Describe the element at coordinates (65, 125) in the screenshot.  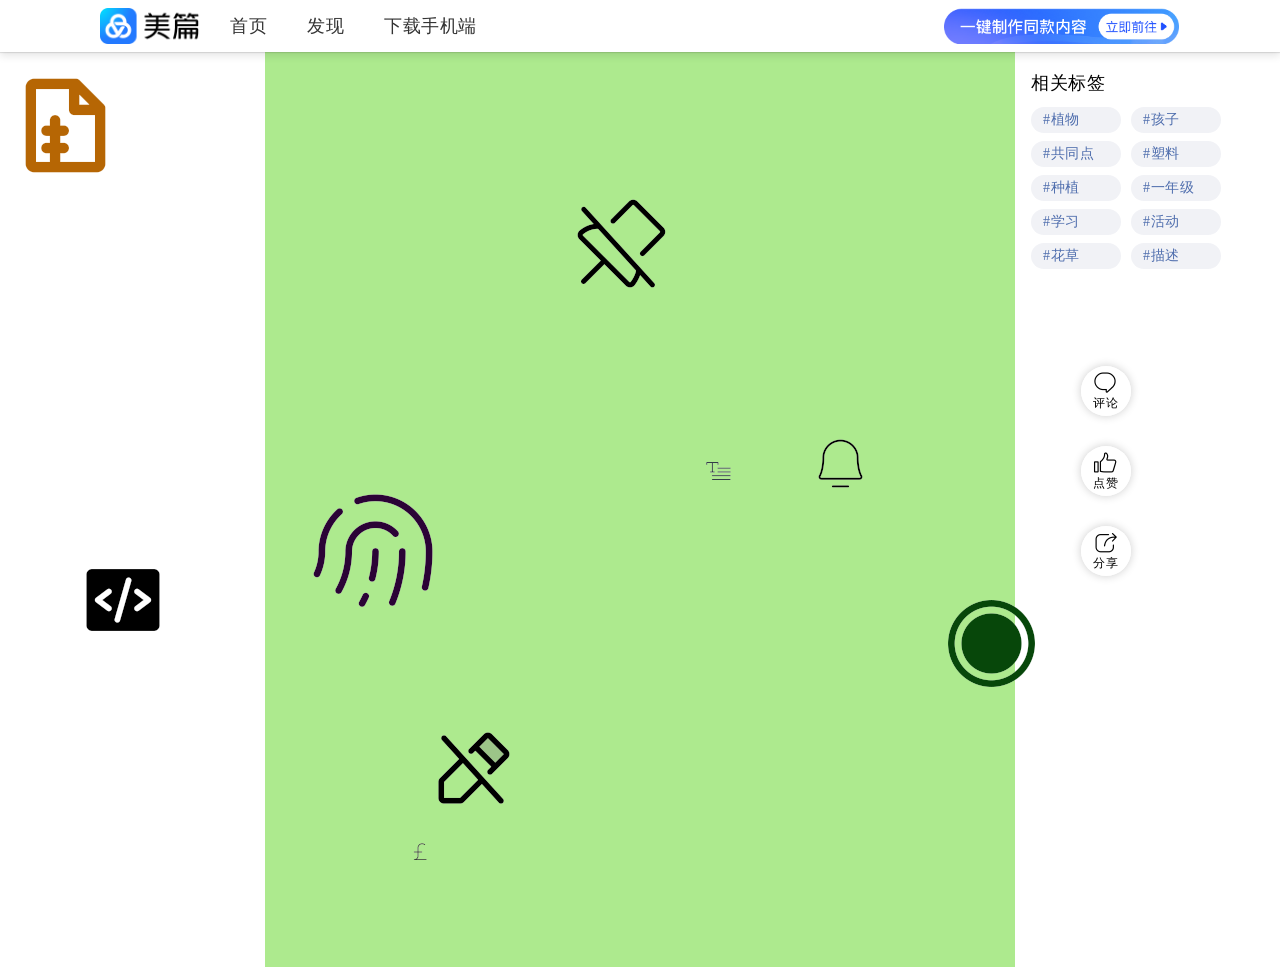
I see `access compressed or archived files` at that location.